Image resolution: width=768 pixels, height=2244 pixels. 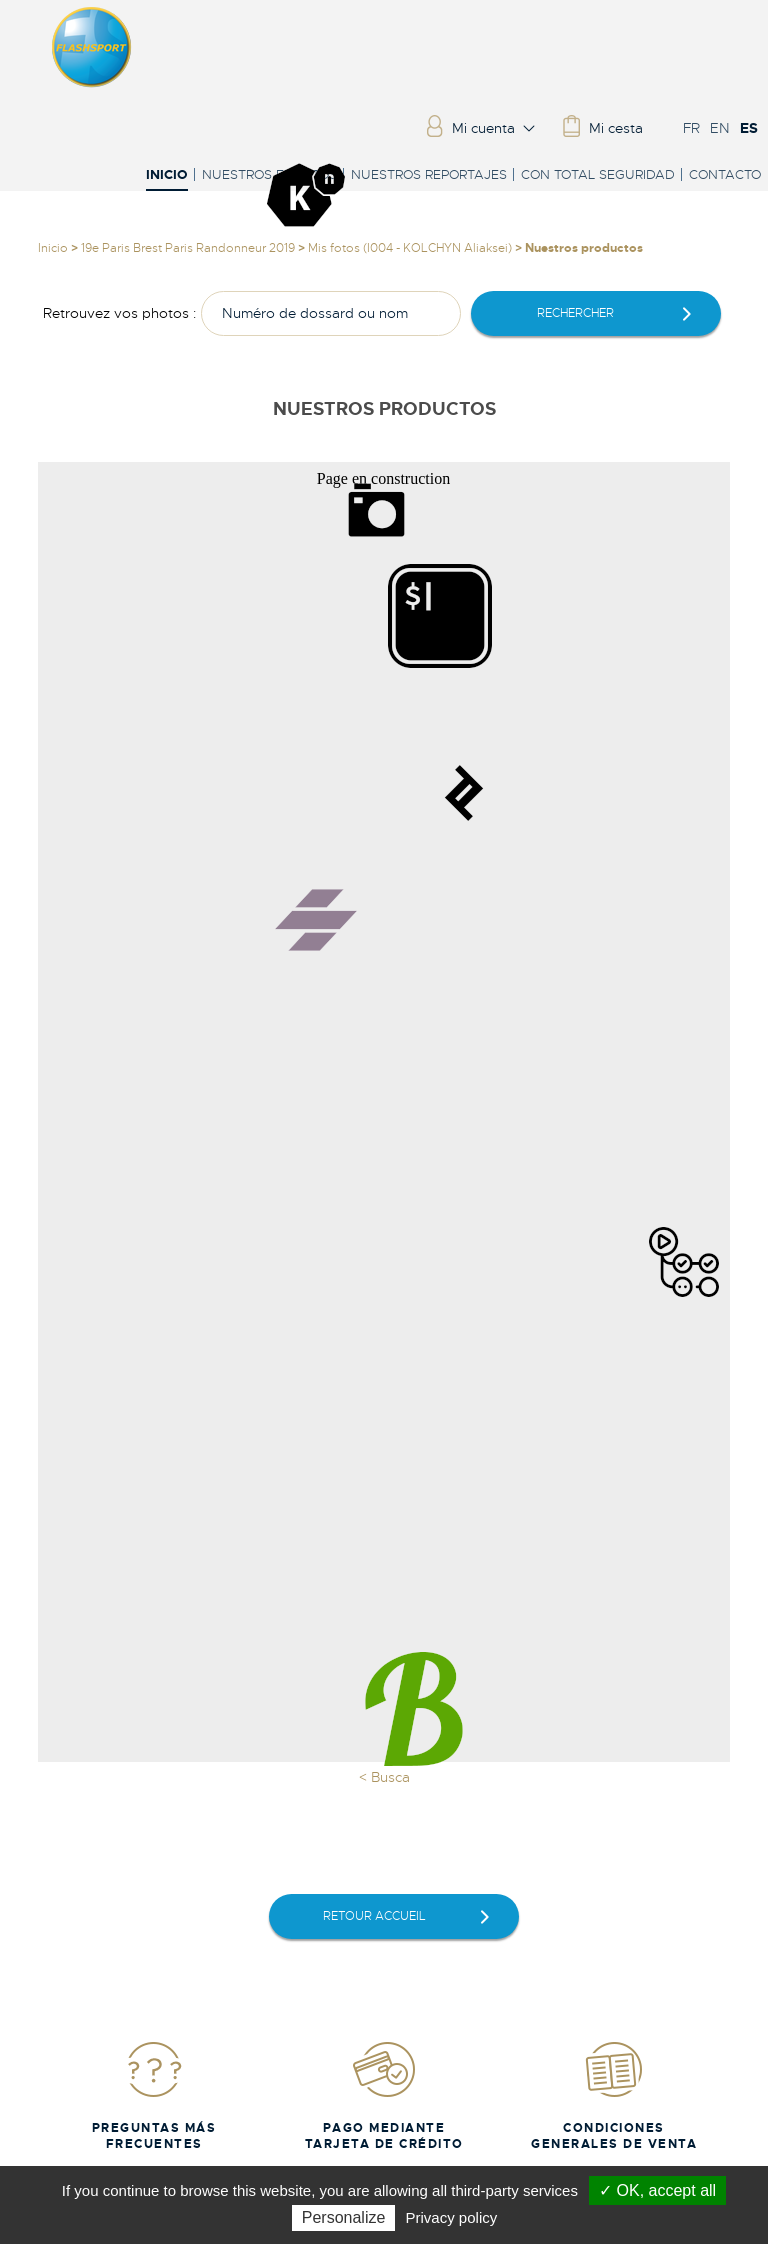 What do you see at coordinates (440, 616) in the screenshot?
I see `open iTerm2 terminal application` at bounding box center [440, 616].